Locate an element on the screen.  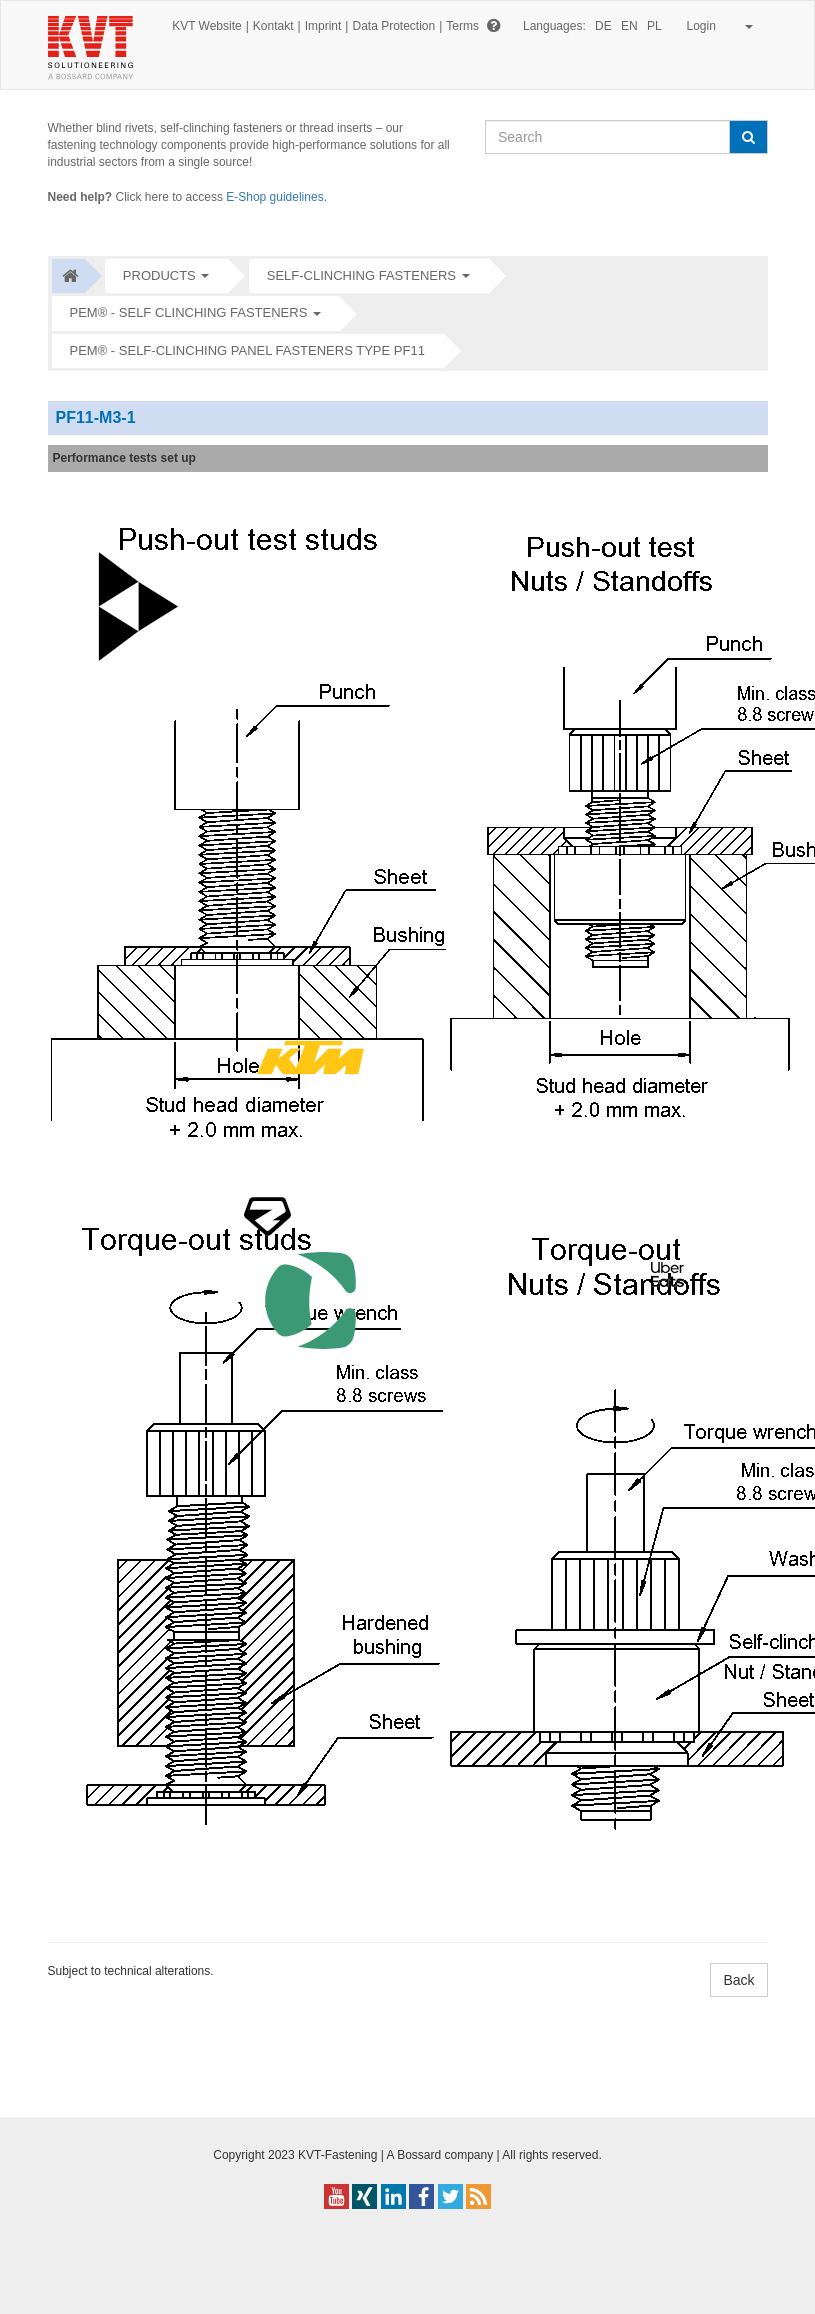
open the Uber Eats app is located at coordinates (667, 1274).